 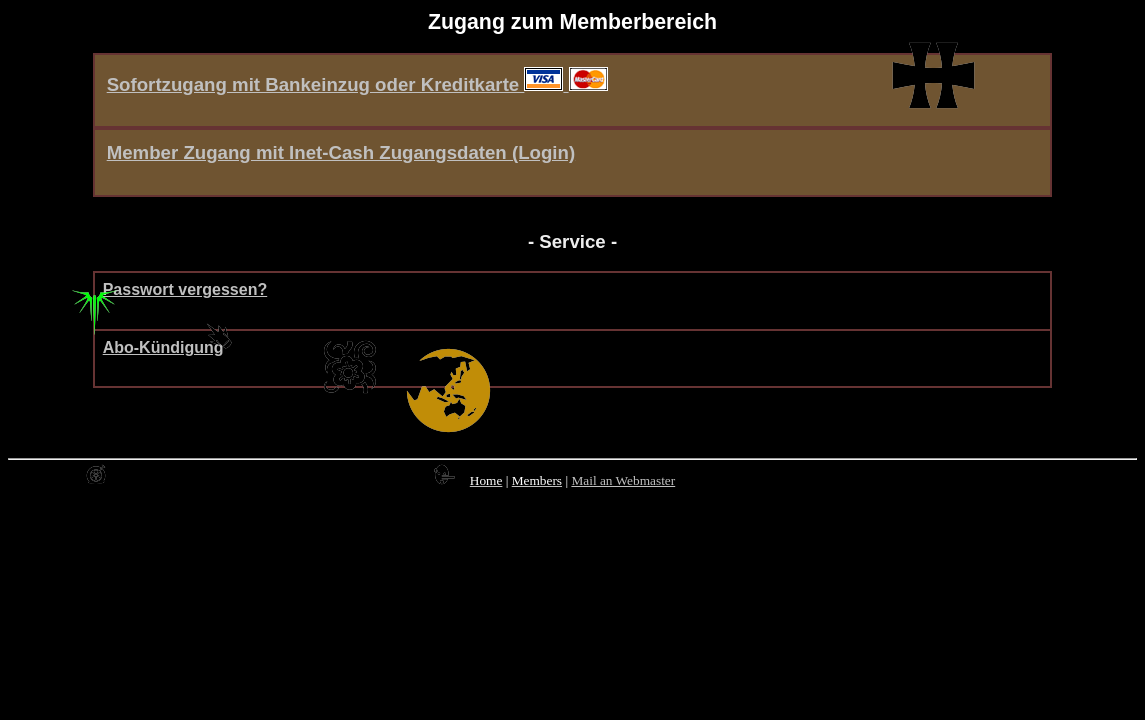 What do you see at coordinates (96, 474) in the screenshot?
I see `report a flat tire or vehicle issue` at bounding box center [96, 474].